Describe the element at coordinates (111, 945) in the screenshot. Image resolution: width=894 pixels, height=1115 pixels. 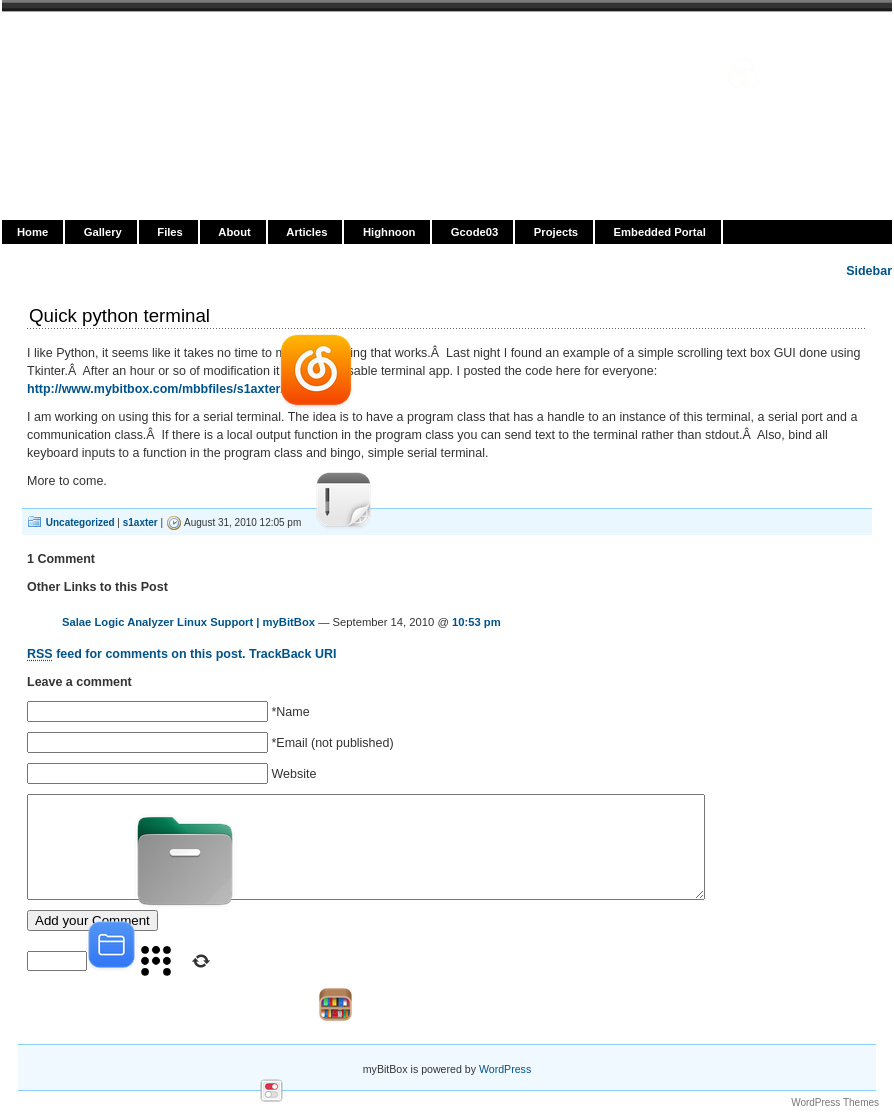
I see `open file manager application` at that location.